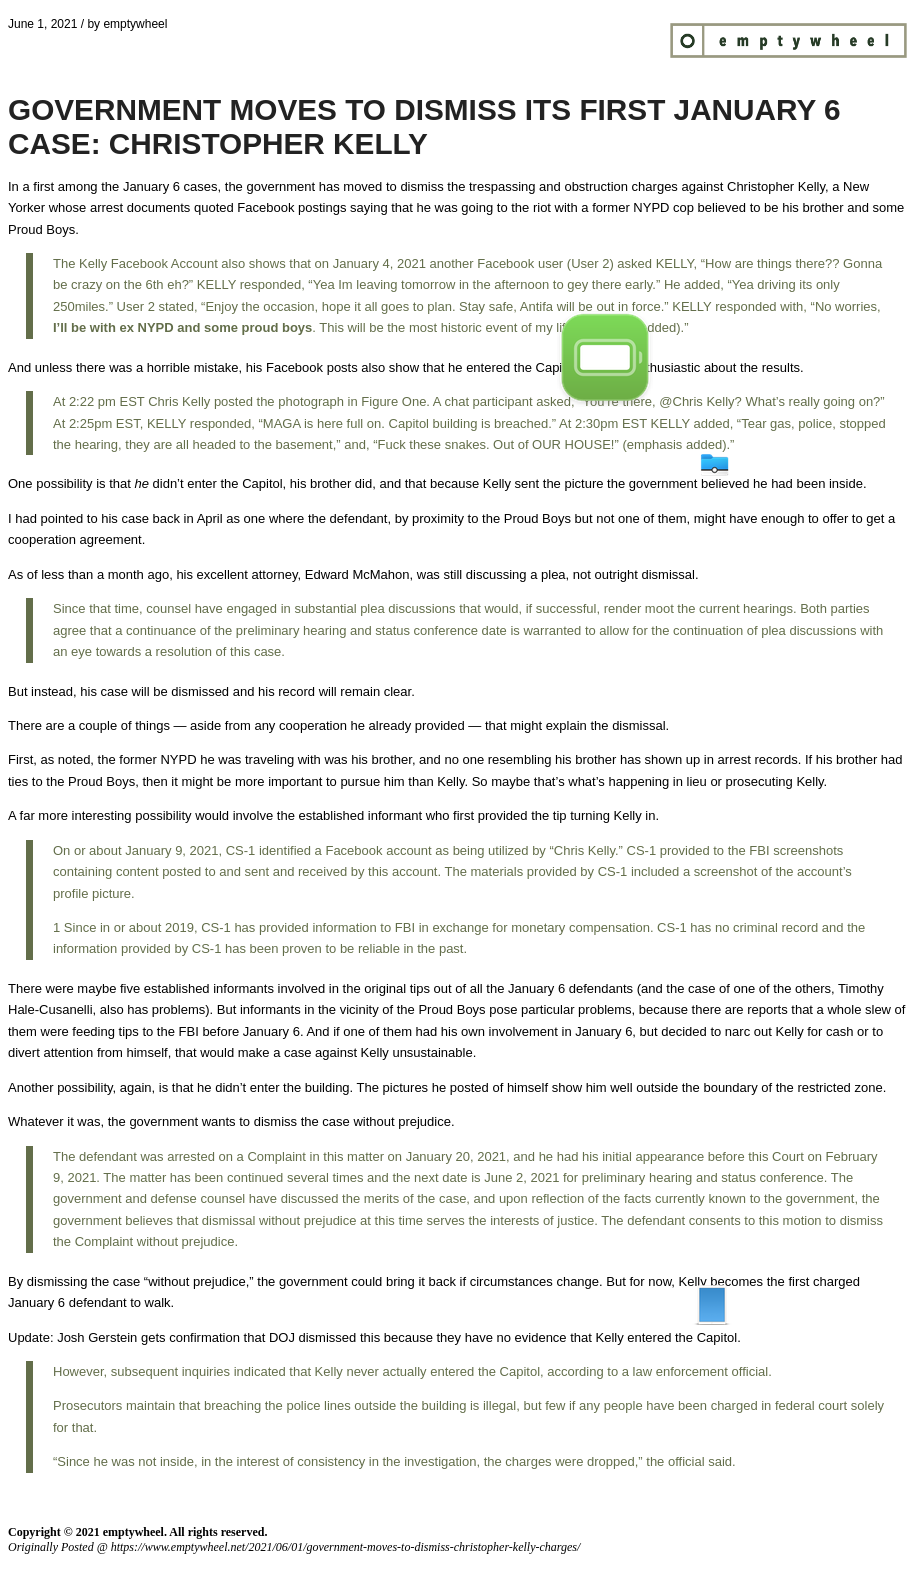 This screenshot has height=1570, width=908. What do you see at coordinates (605, 359) in the screenshot?
I see `access battery and power settings` at bounding box center [605, 359].